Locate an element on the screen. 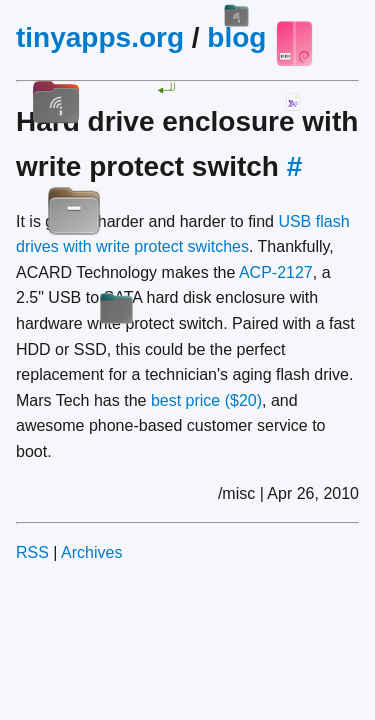 This screenshot has height=720, width=375. a debian software package file ready for installation is located at coordinates (294, 43).